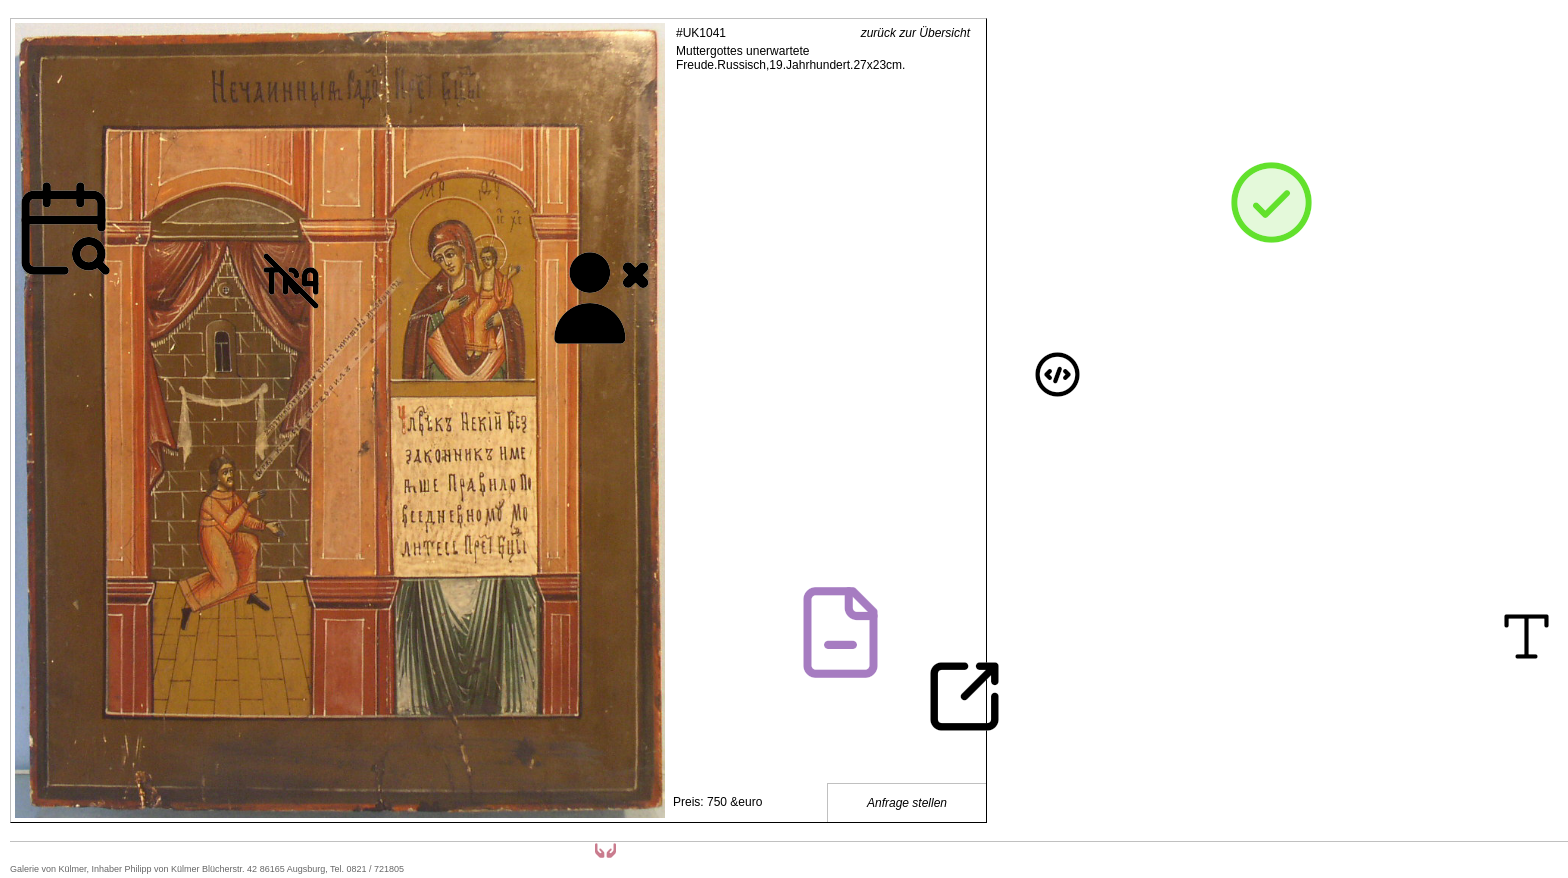 This screenshot has height=878, width=1568. I want to click on format text or access text styling options, so click(1526, 636).